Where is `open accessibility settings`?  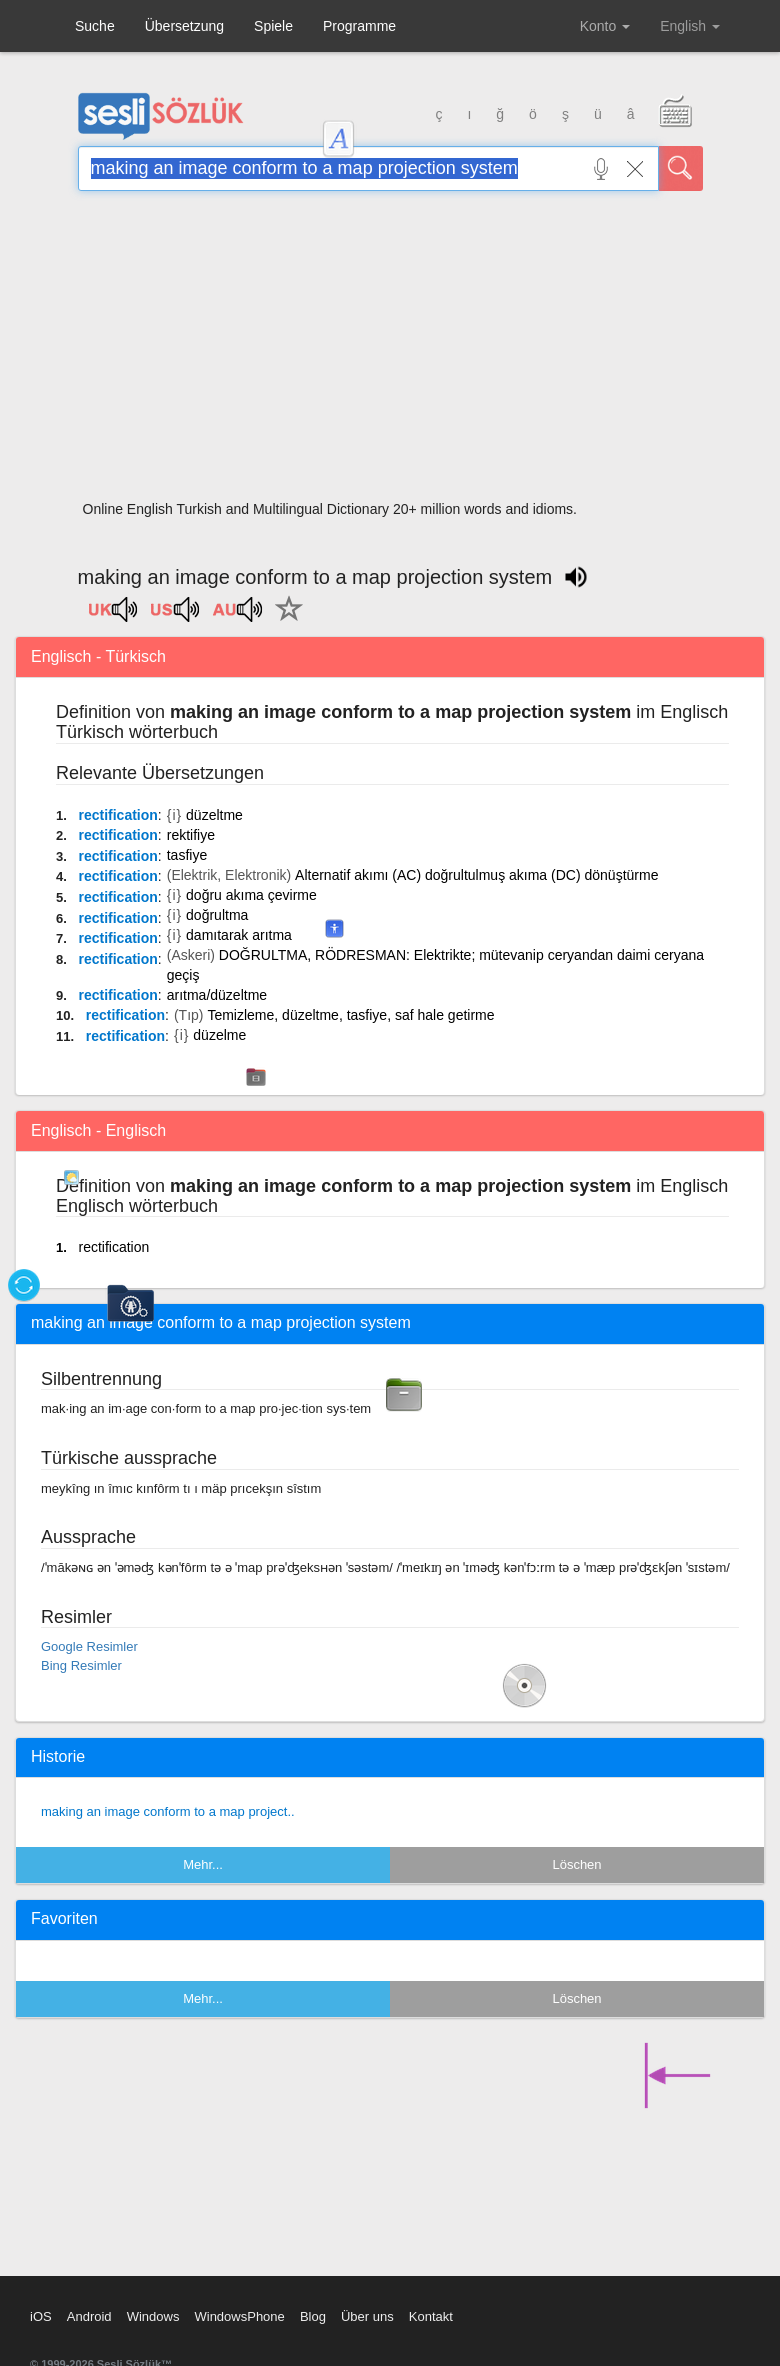
open accessibility settings is located at coordinates (334, 928).